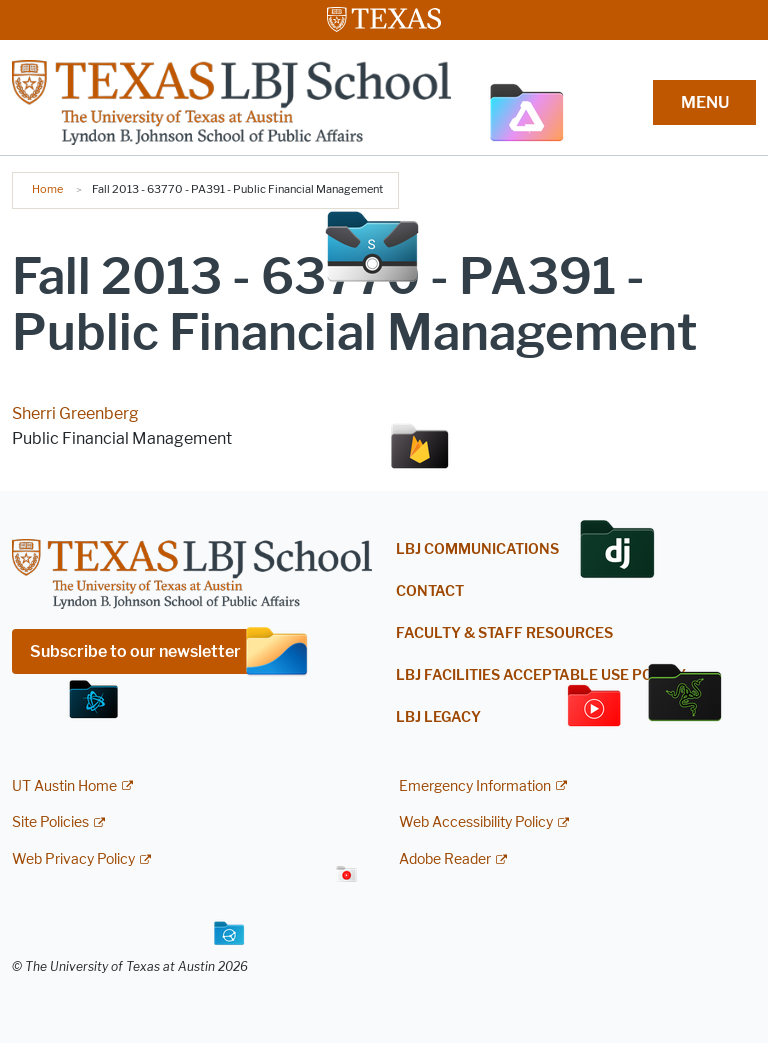 The width and height of the screenshot is (768, 1043). What do you see at coordinates (372, 249) in the screenshot?
I see `folder for storing pokémon great ball-related files` at bounding box center [372, 249].